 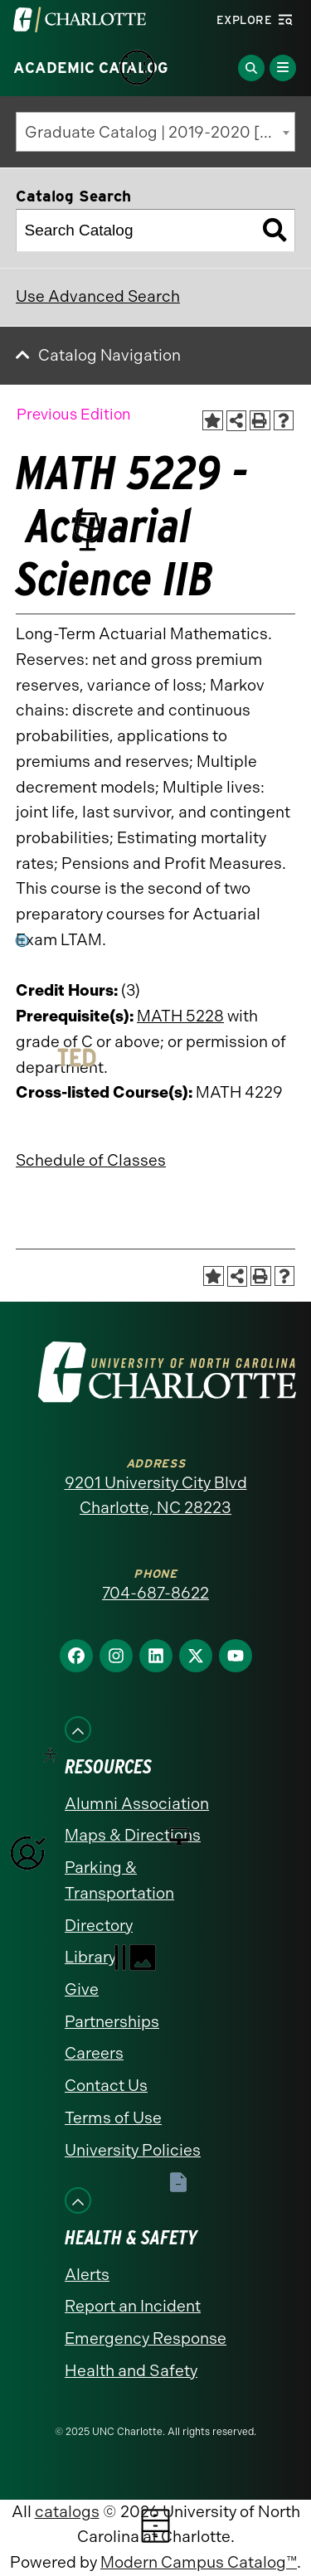 I want to click on access tai chi or meditation exercises, so click(x=50, y=1755).